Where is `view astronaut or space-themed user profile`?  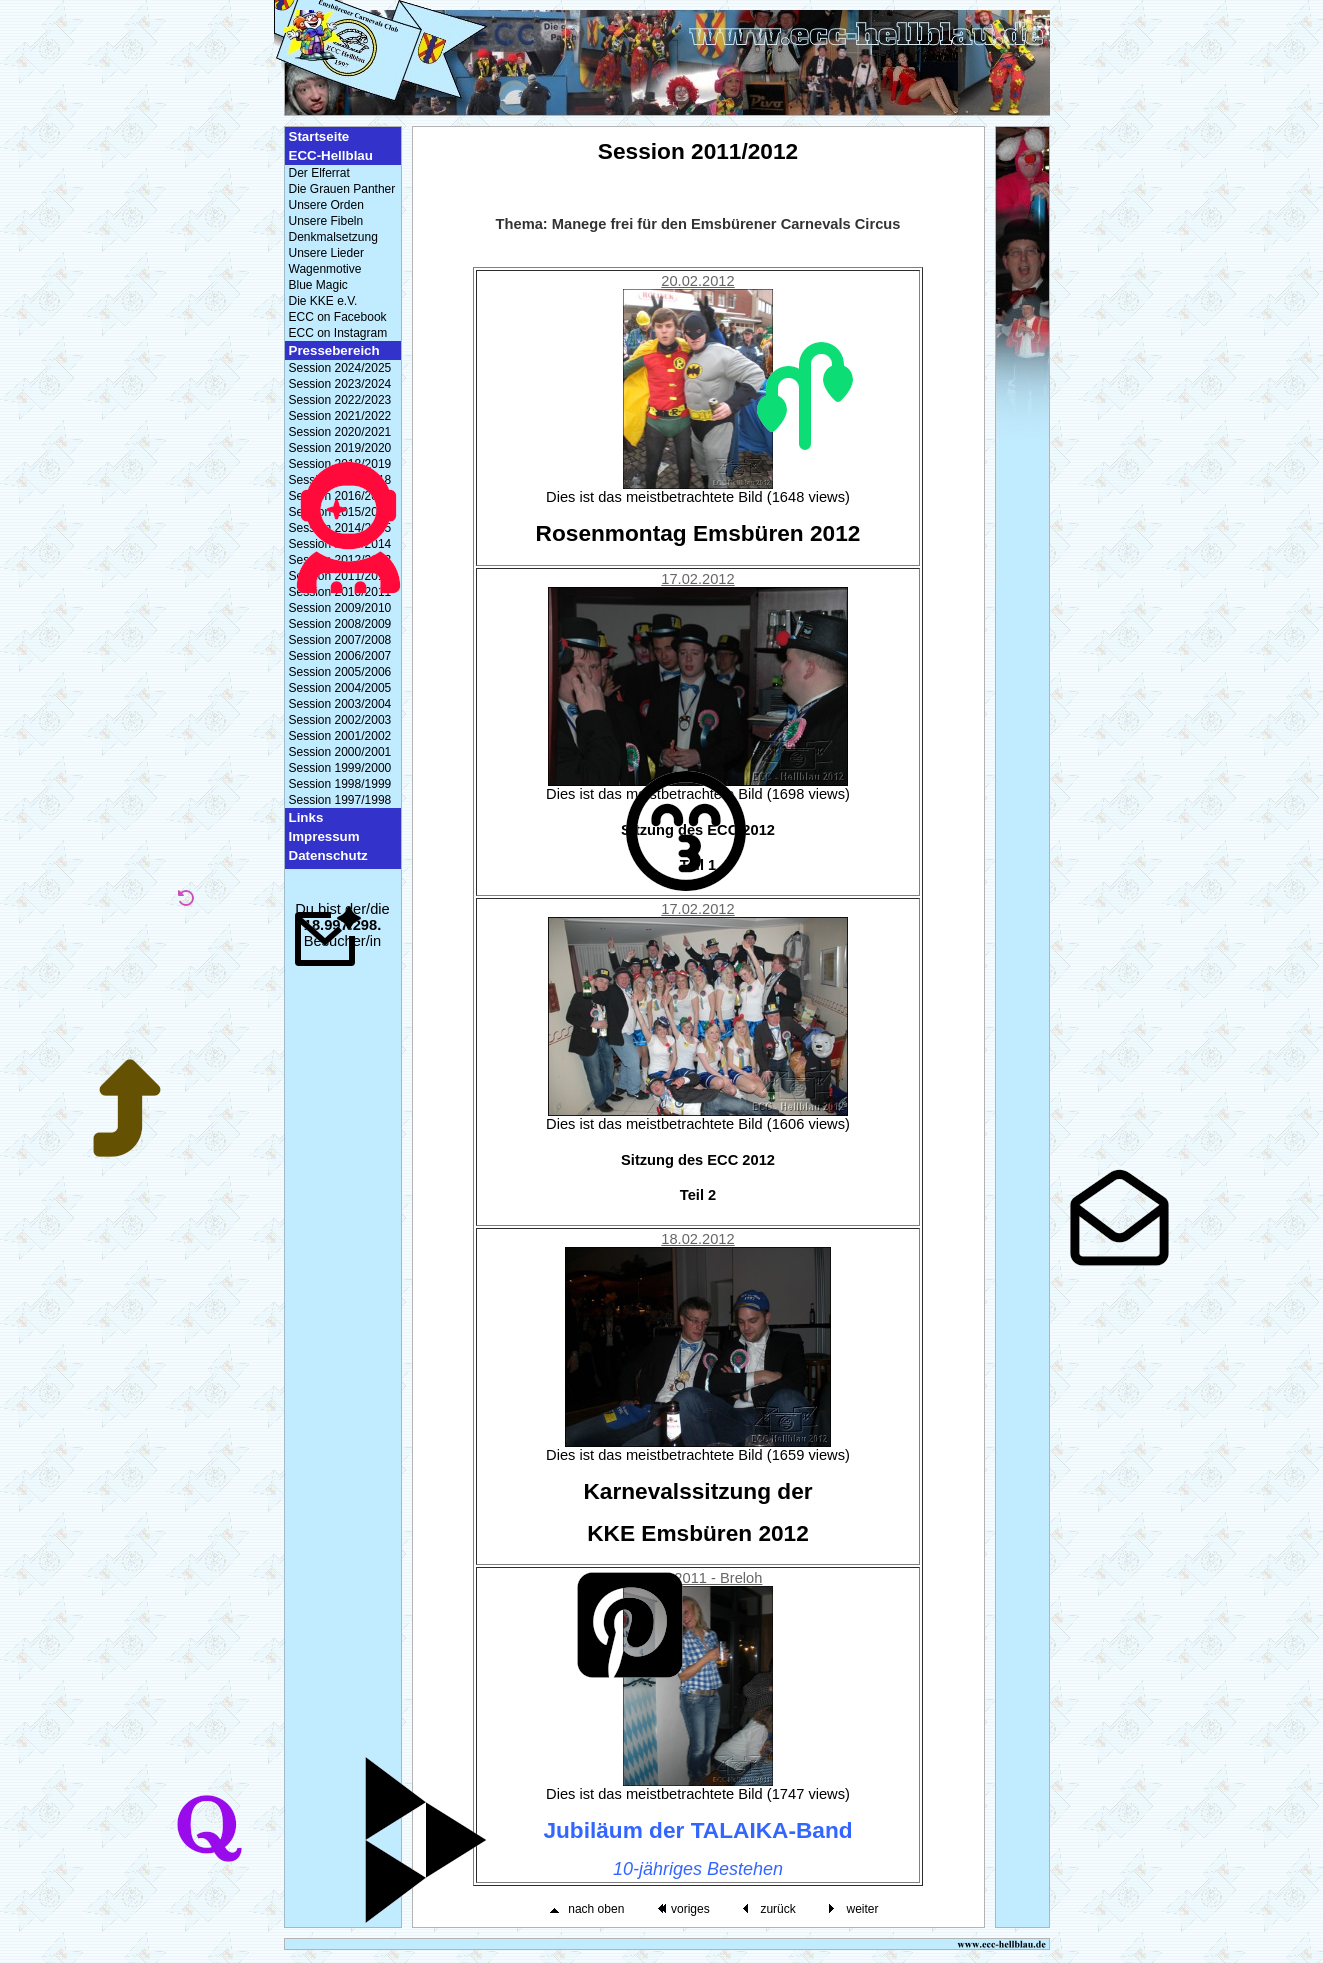 view astronaut or space-themed user profile is located at coordinates (348, 529).